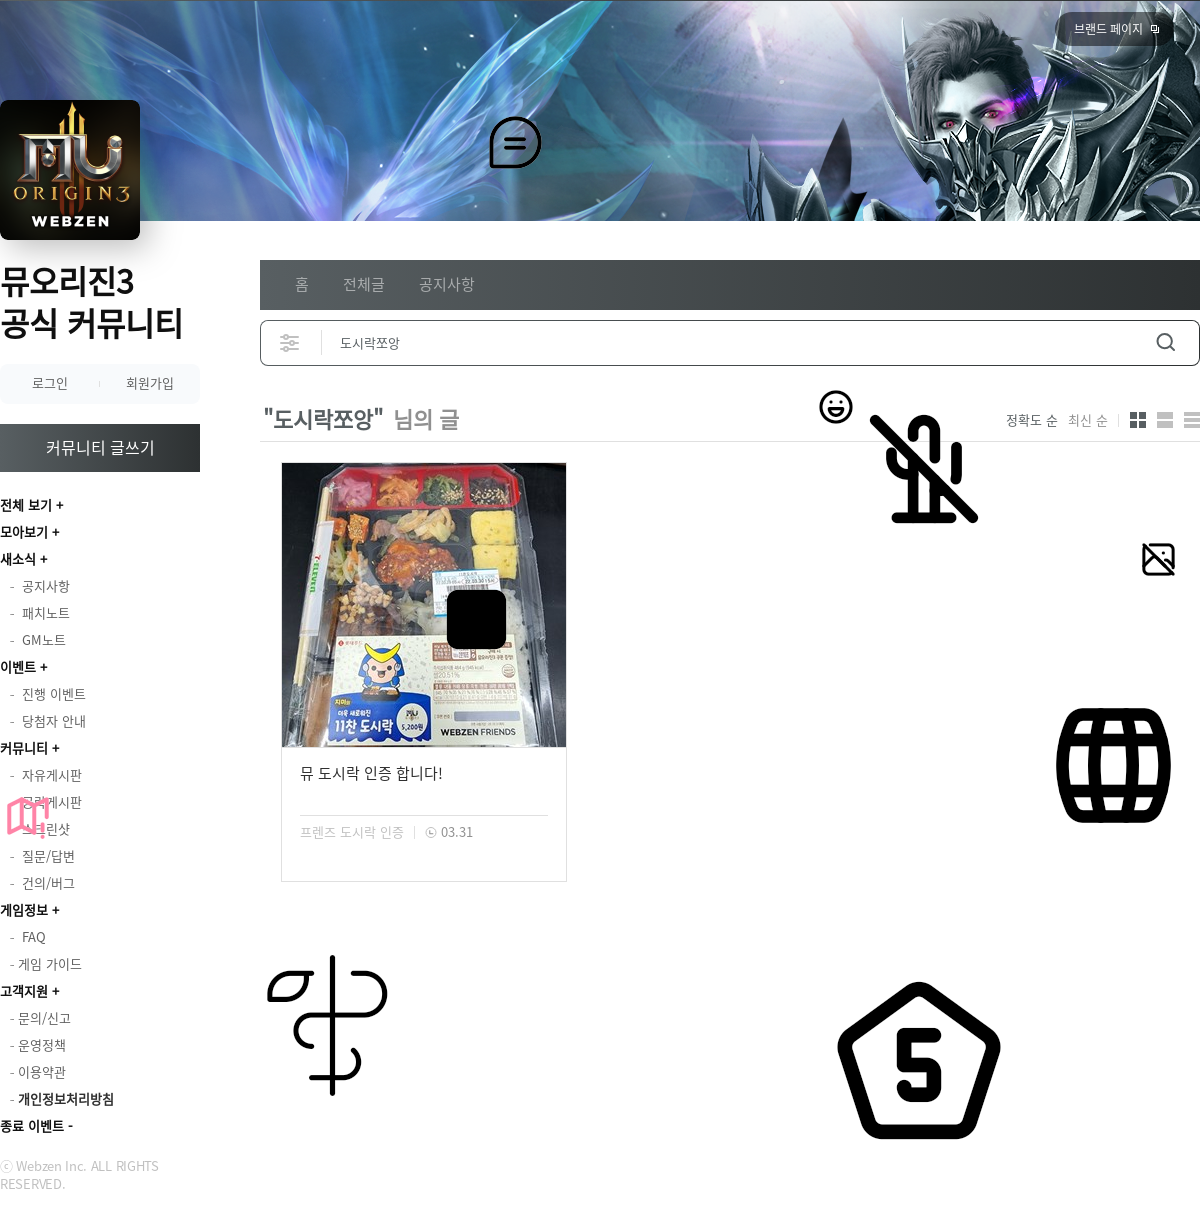 This screenshot has width=1200, height=1209. I want to click on rate your experience as positive, so click(836, 407).